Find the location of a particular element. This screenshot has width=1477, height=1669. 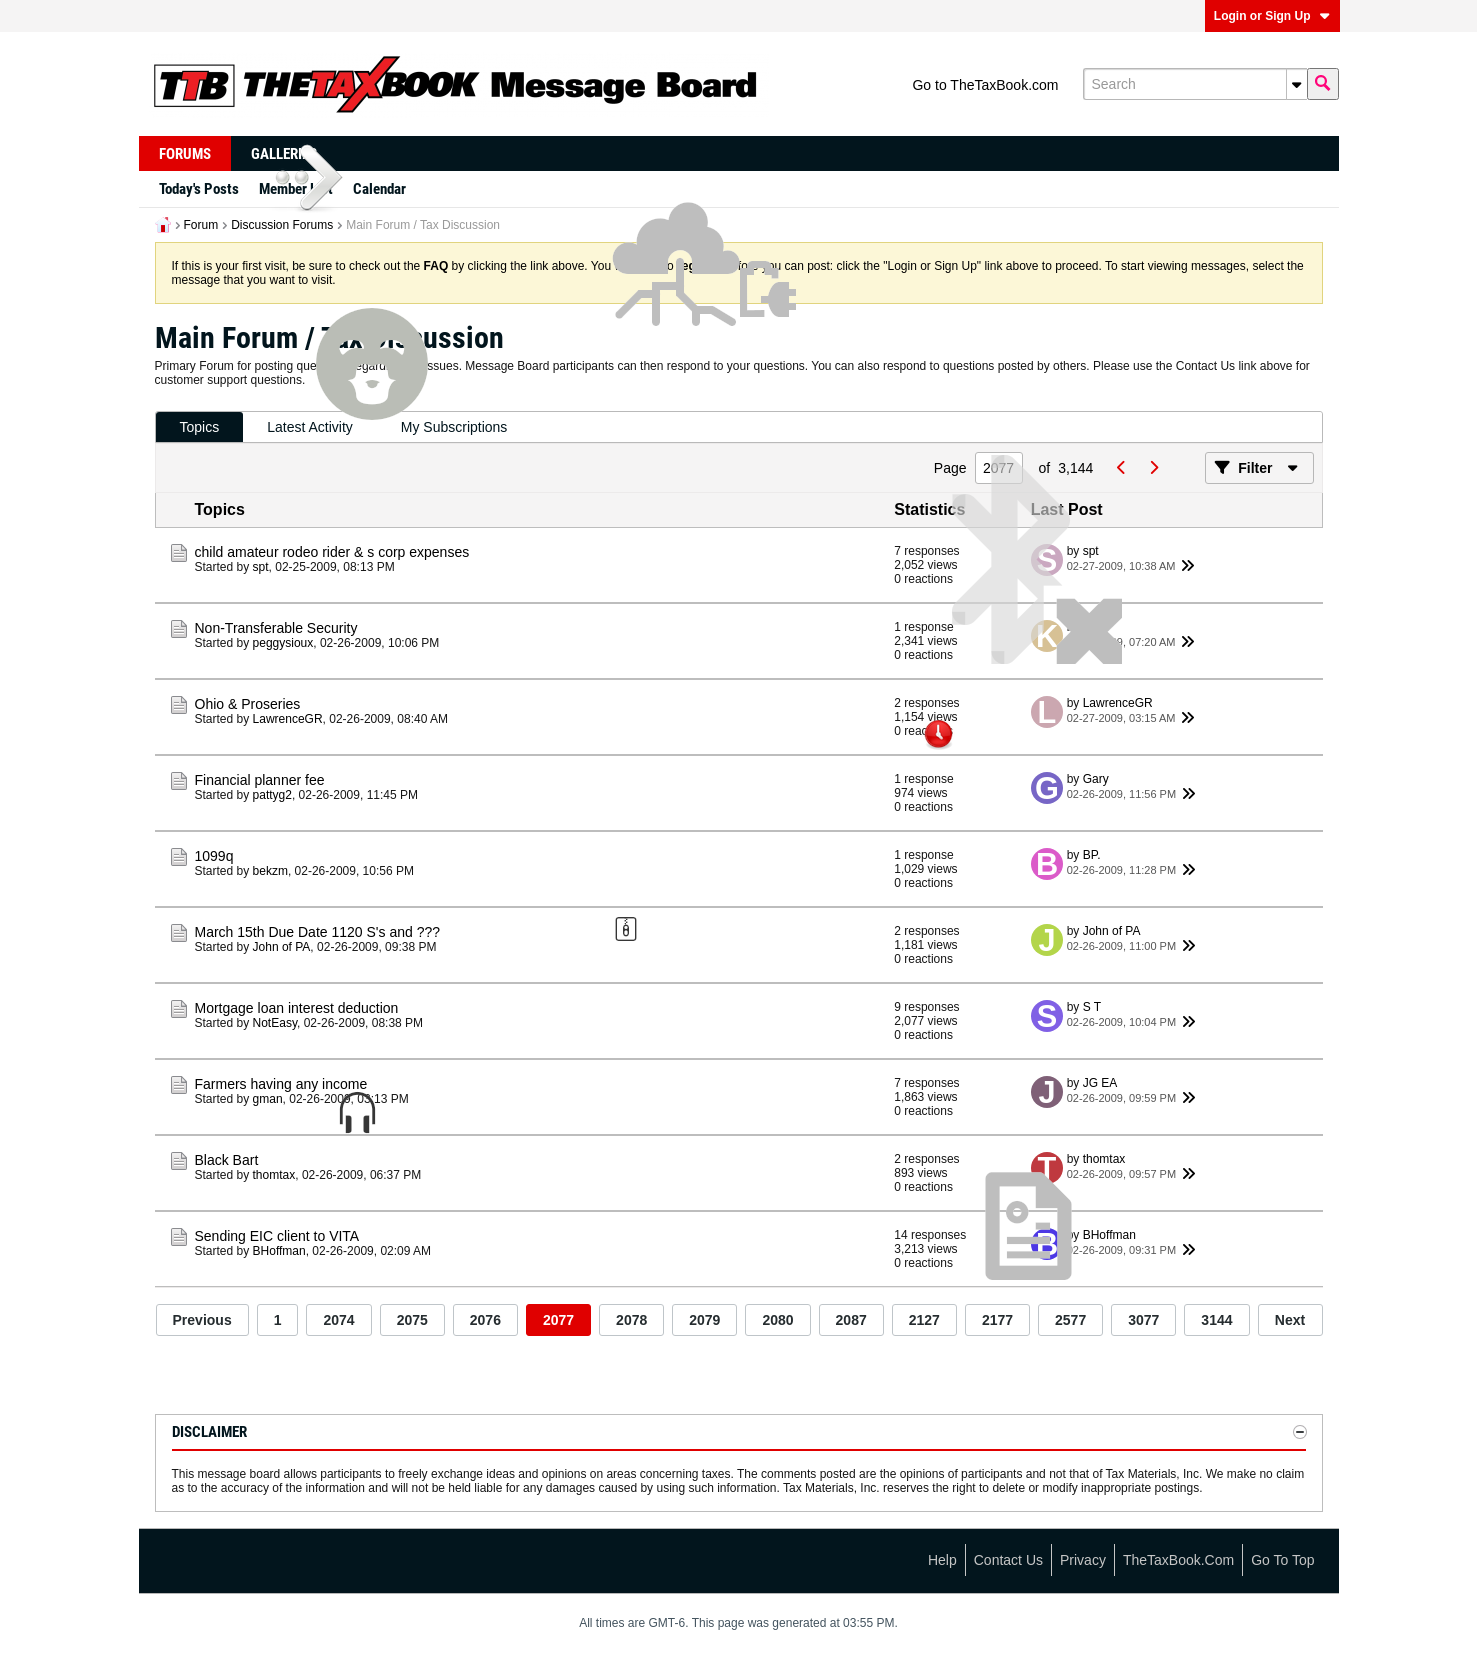

go back to the previous screen or page is located at coordinates (308, 177).